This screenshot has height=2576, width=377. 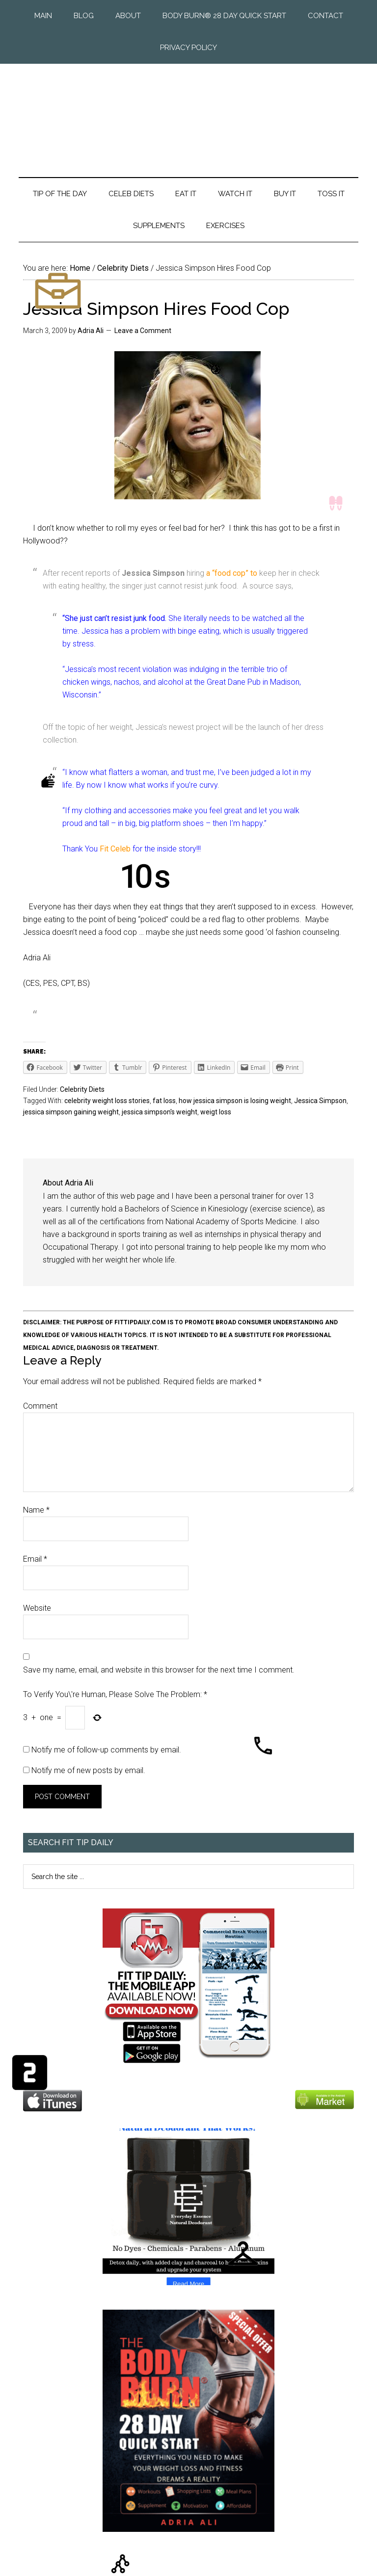 I want to click on activate boost or turbo mode, so click(x=336, y=503).